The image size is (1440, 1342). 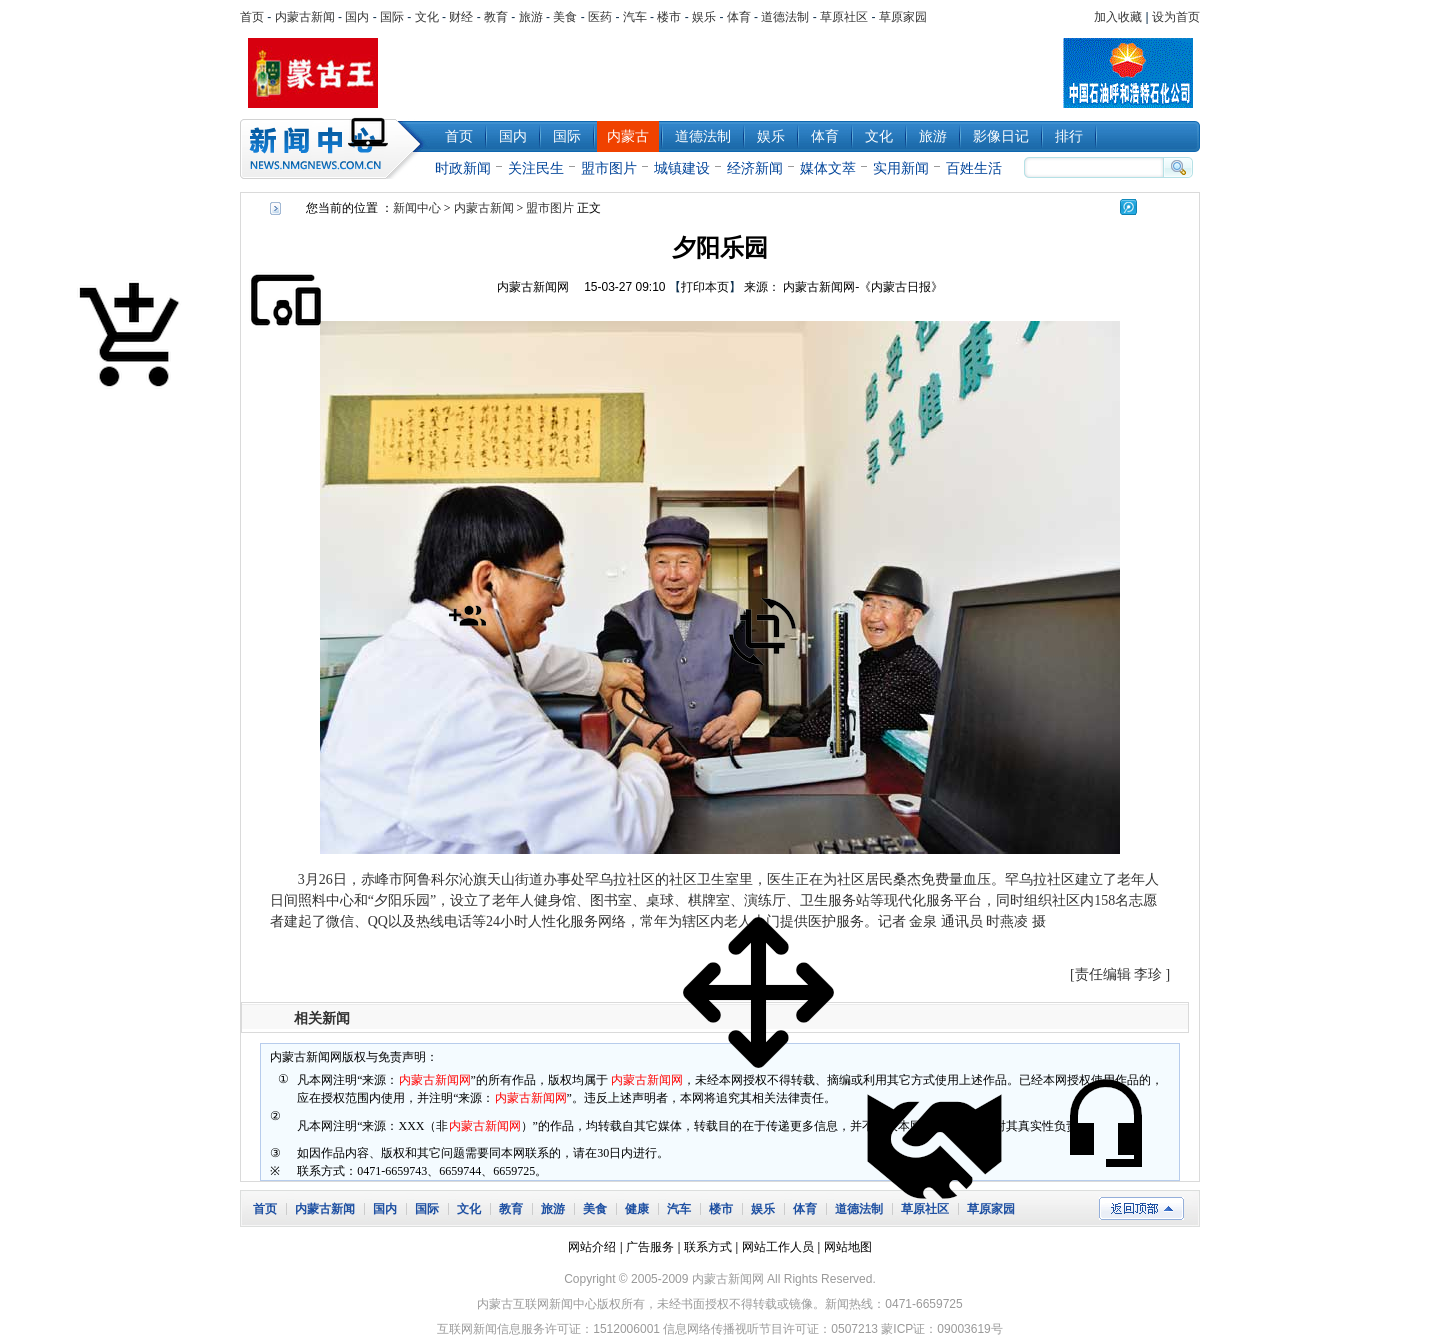 I want to click on rotate and crop an image, so click(x=762, y=631).